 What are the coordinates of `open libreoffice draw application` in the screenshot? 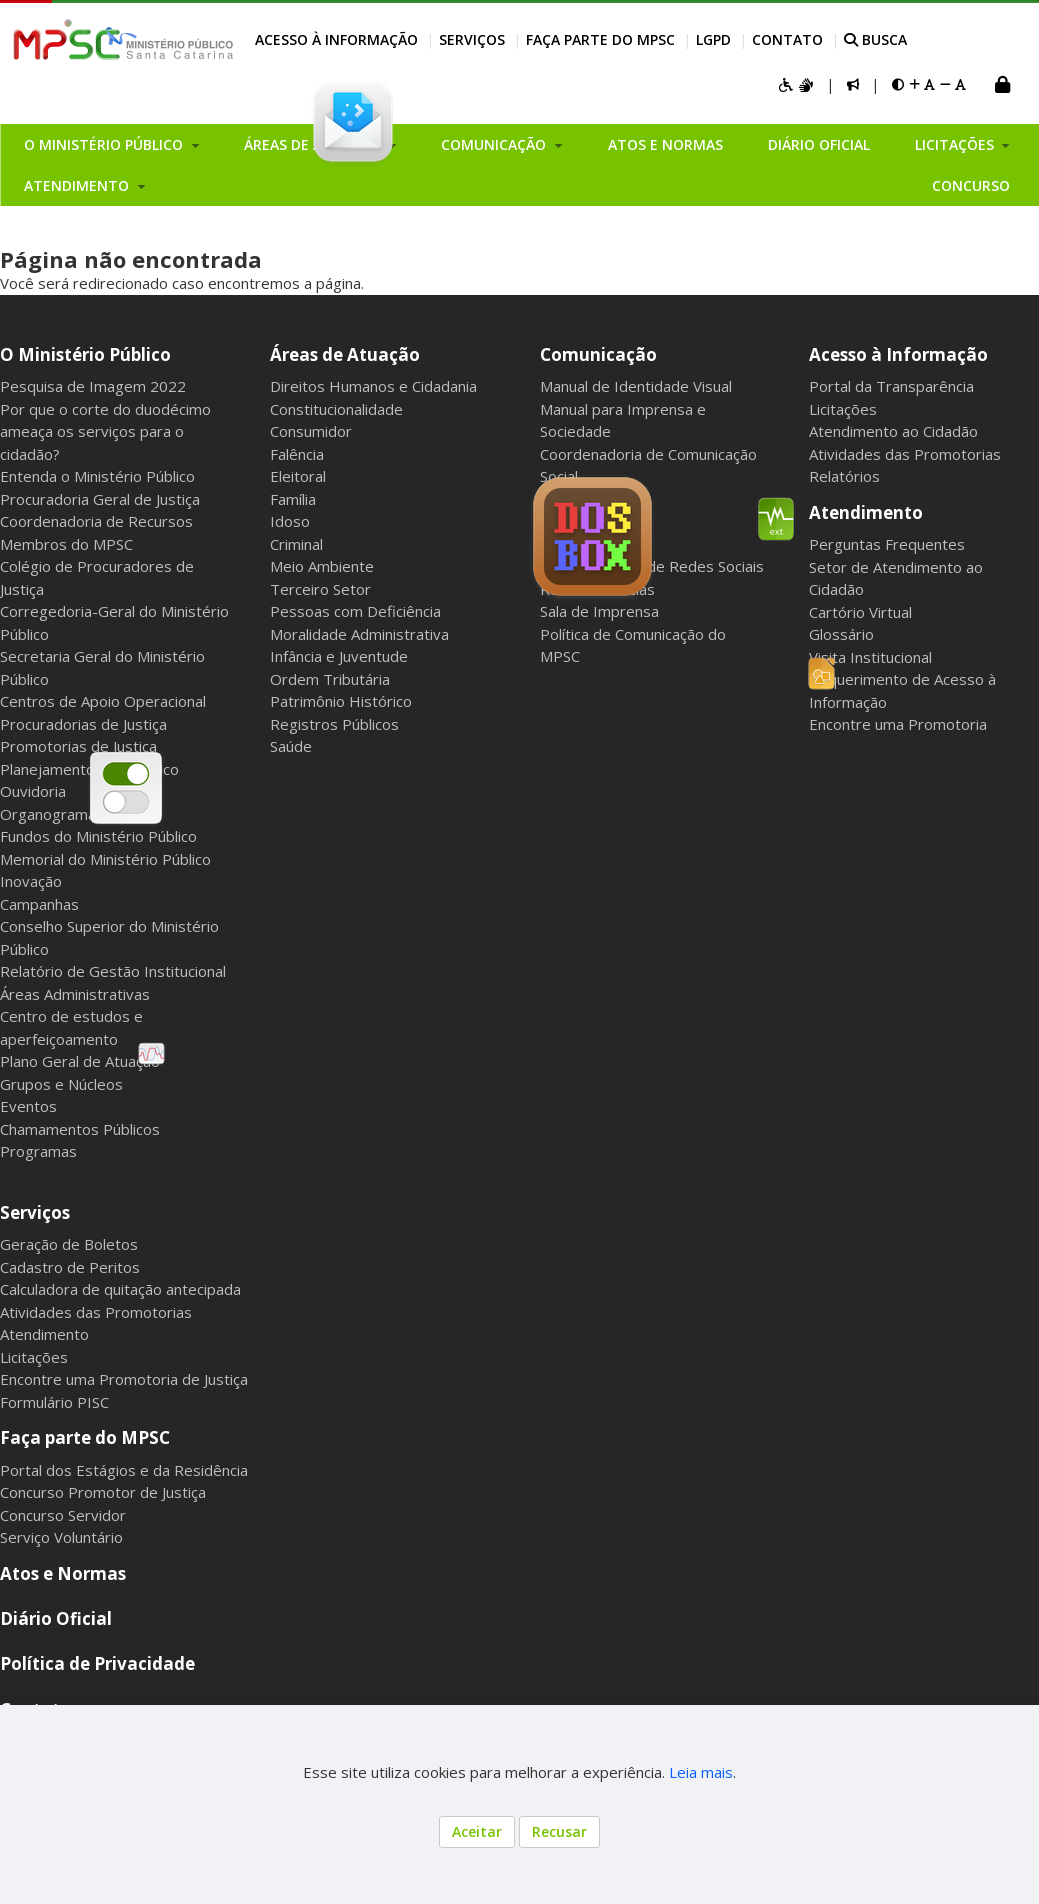 It's located at (821, 673).